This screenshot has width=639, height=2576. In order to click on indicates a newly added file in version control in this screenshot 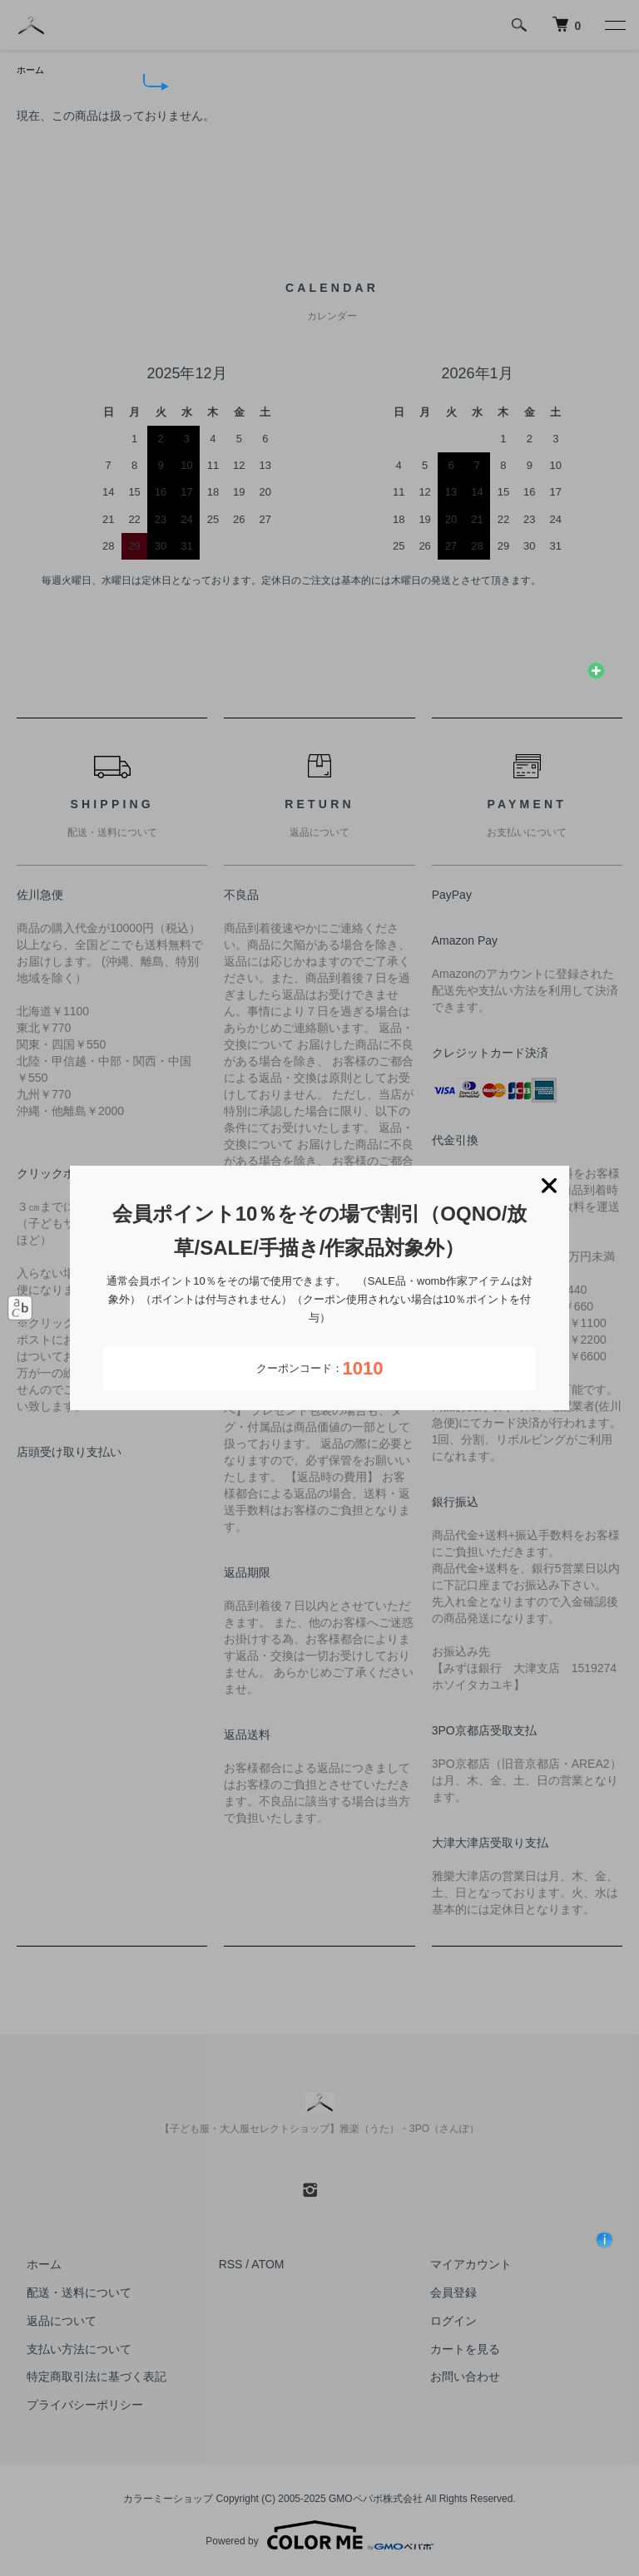, I will do `click(596, 670)`.